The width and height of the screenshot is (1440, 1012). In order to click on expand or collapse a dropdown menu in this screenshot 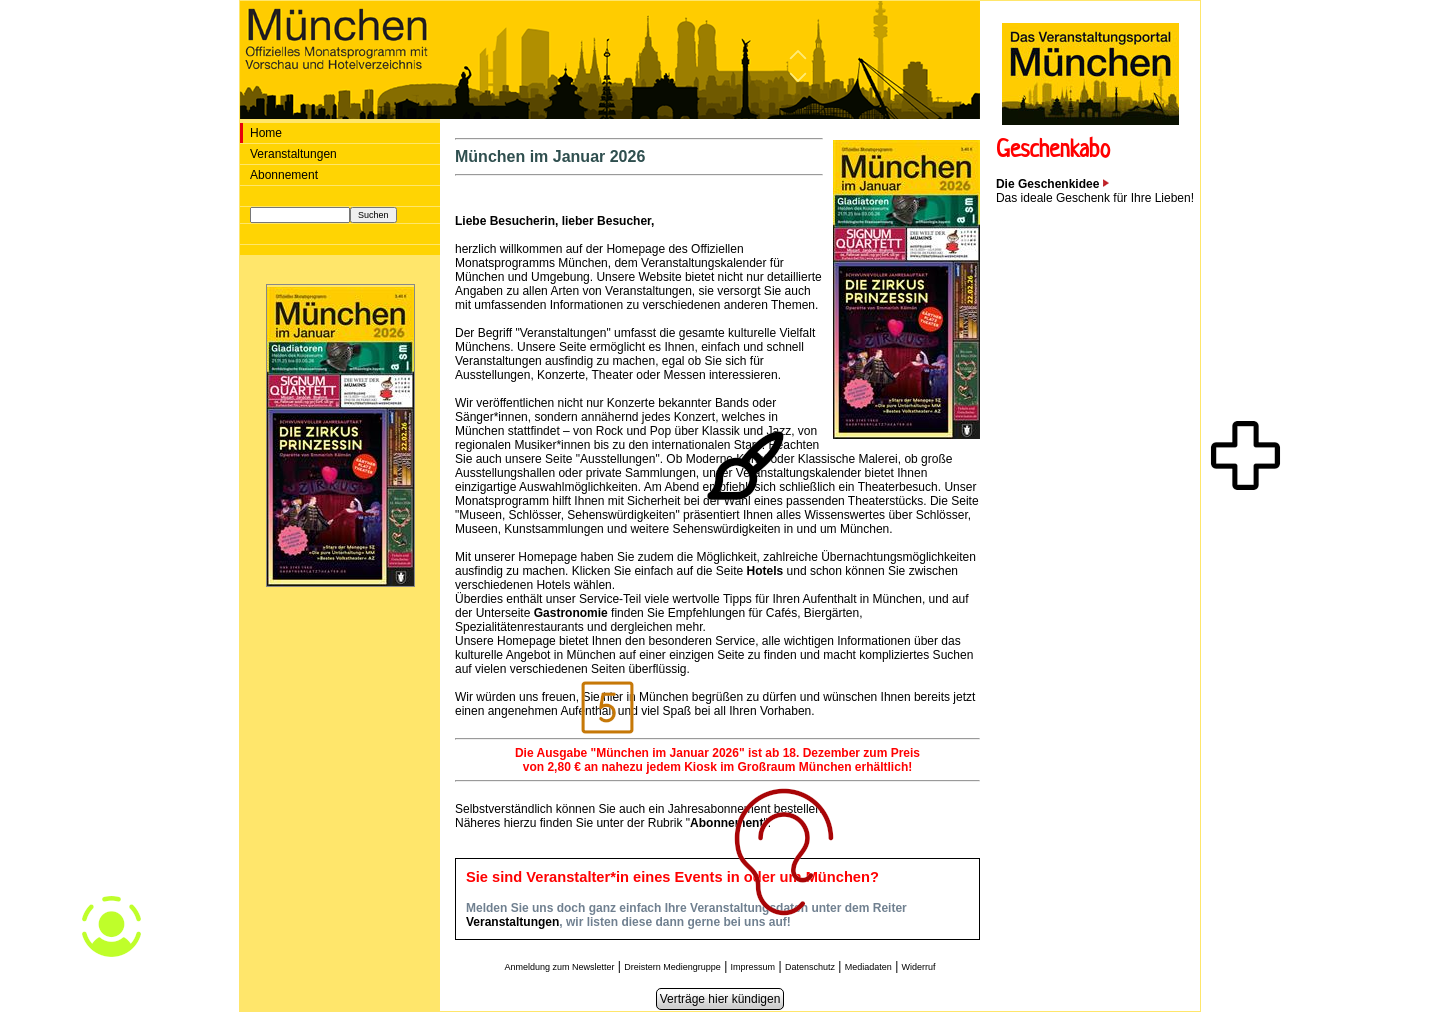, I will do `click(798, 66)`.